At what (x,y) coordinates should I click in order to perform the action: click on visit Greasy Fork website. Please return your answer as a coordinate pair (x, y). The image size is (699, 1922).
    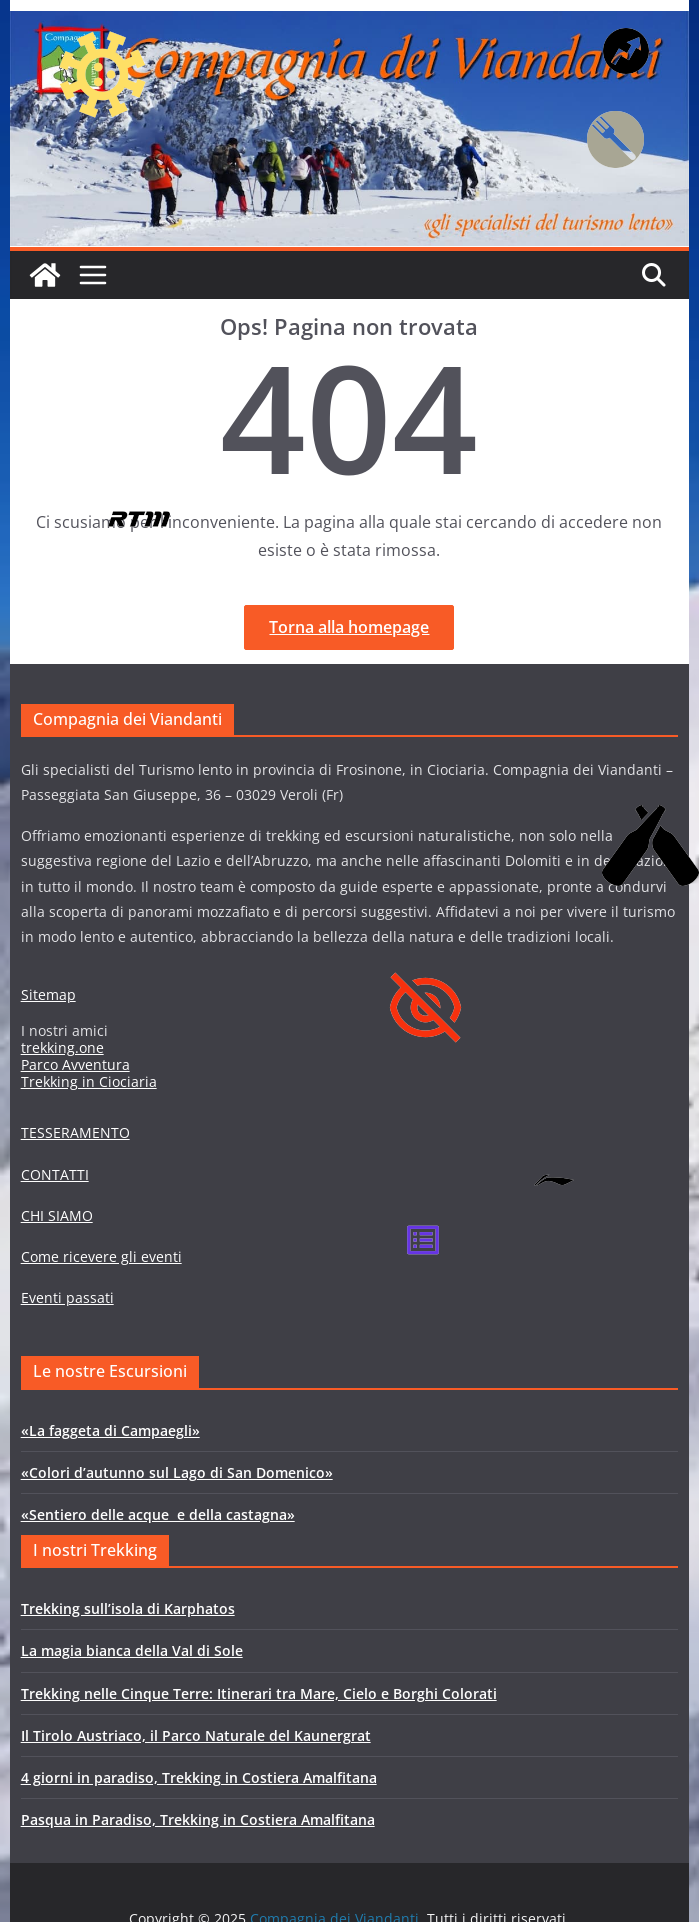
    Looking at the image, I should click on (615, 139).